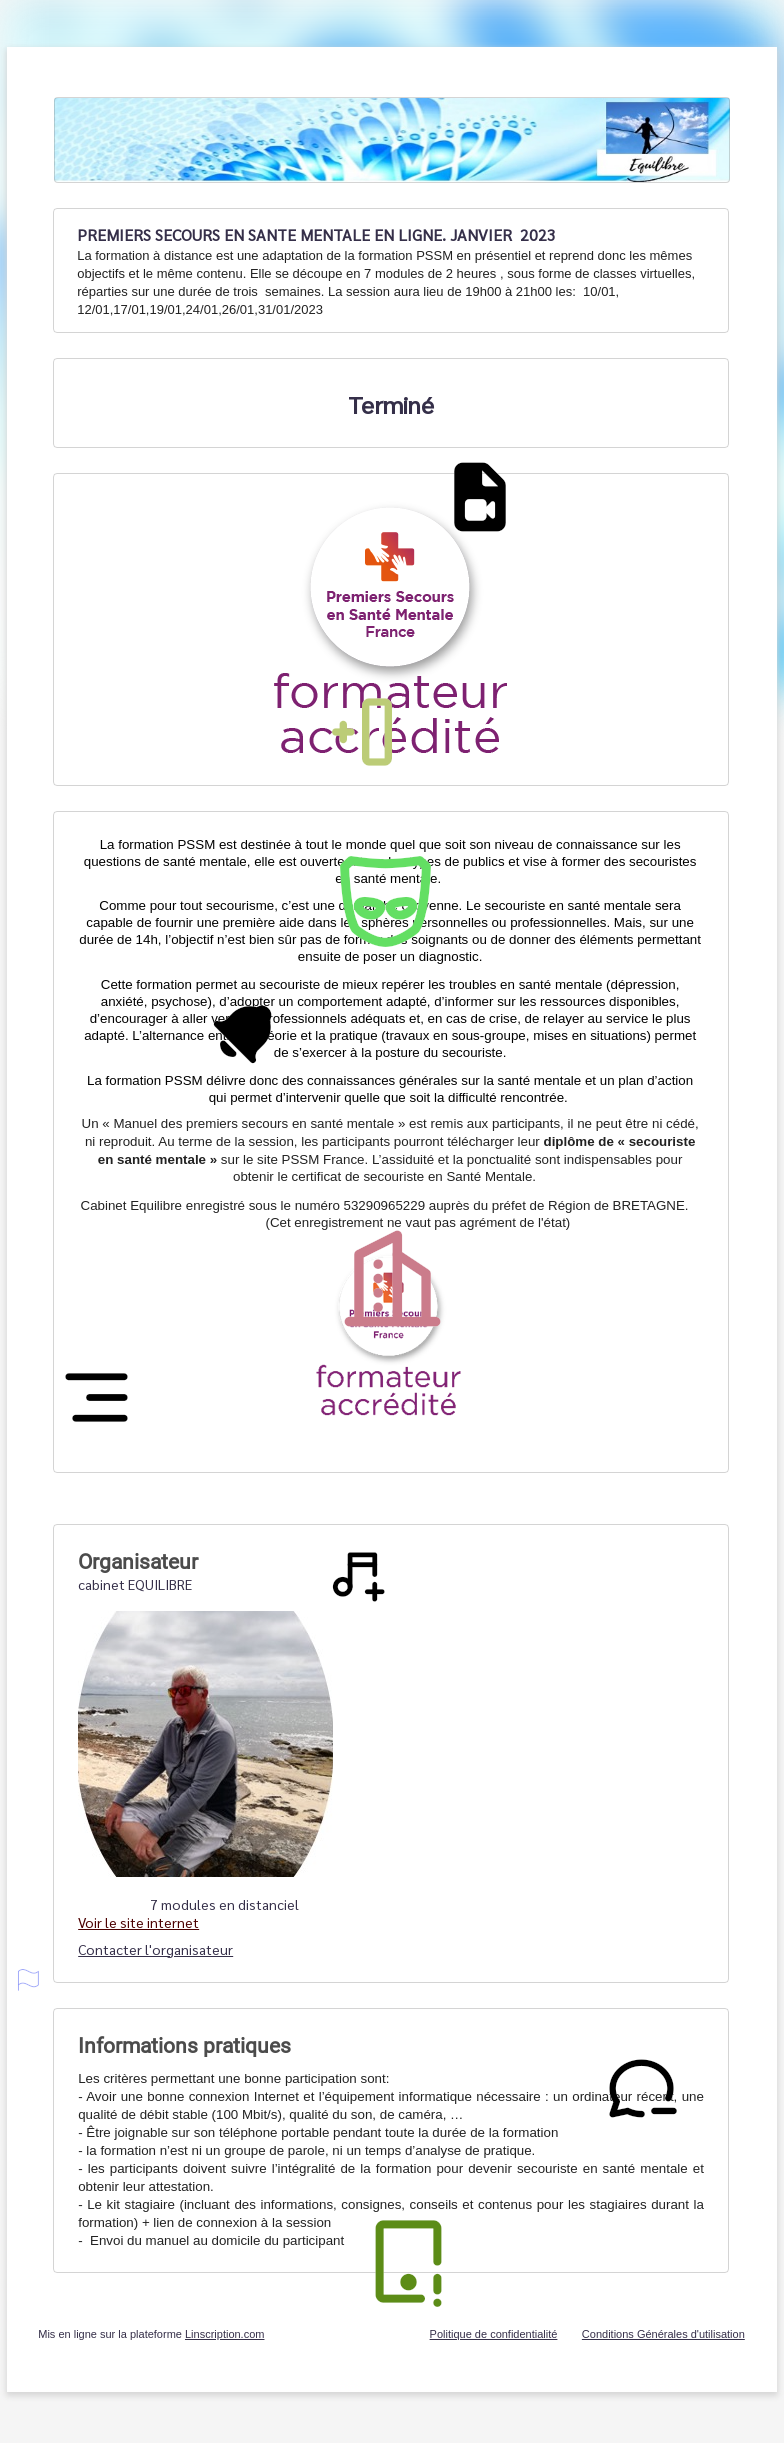 The image size is (784, 2443). I want to click on insert a new column to the left, so click(362, 732).